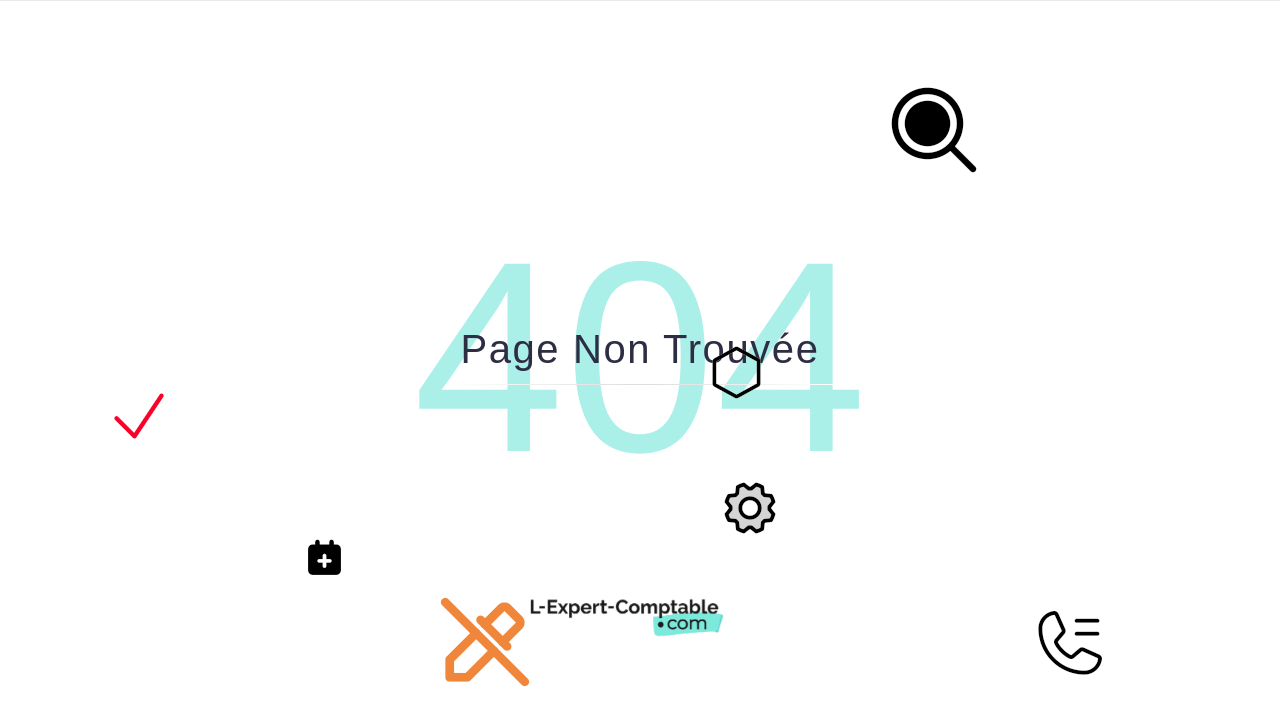 This screenshot has width=1280, height=720. I want to click on confirm or complete an action, so click(139, 416).